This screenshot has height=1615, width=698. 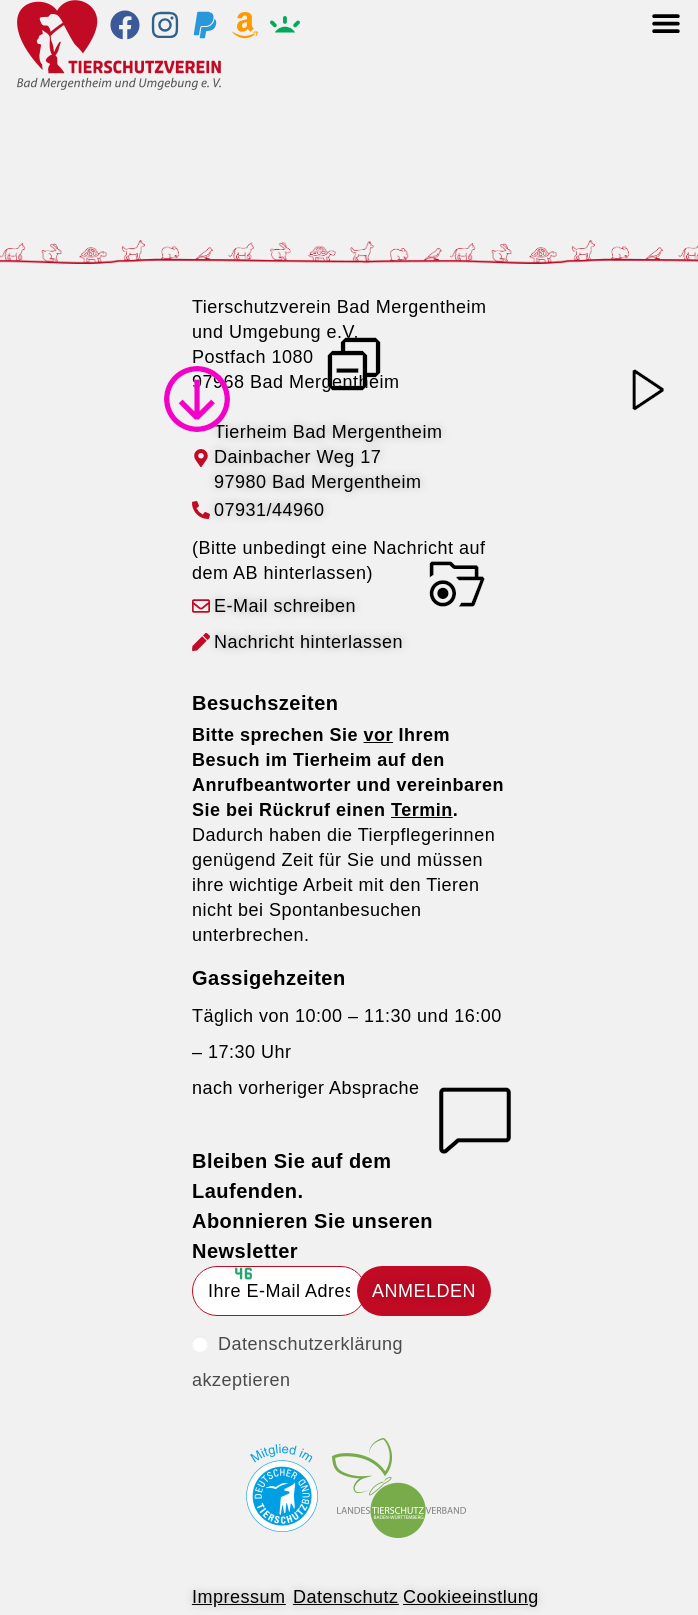 What do you see at coordinates (456, 584) in the screenshot?
I see `expanded root directory in file explorer` at bounding box center [456, 584].